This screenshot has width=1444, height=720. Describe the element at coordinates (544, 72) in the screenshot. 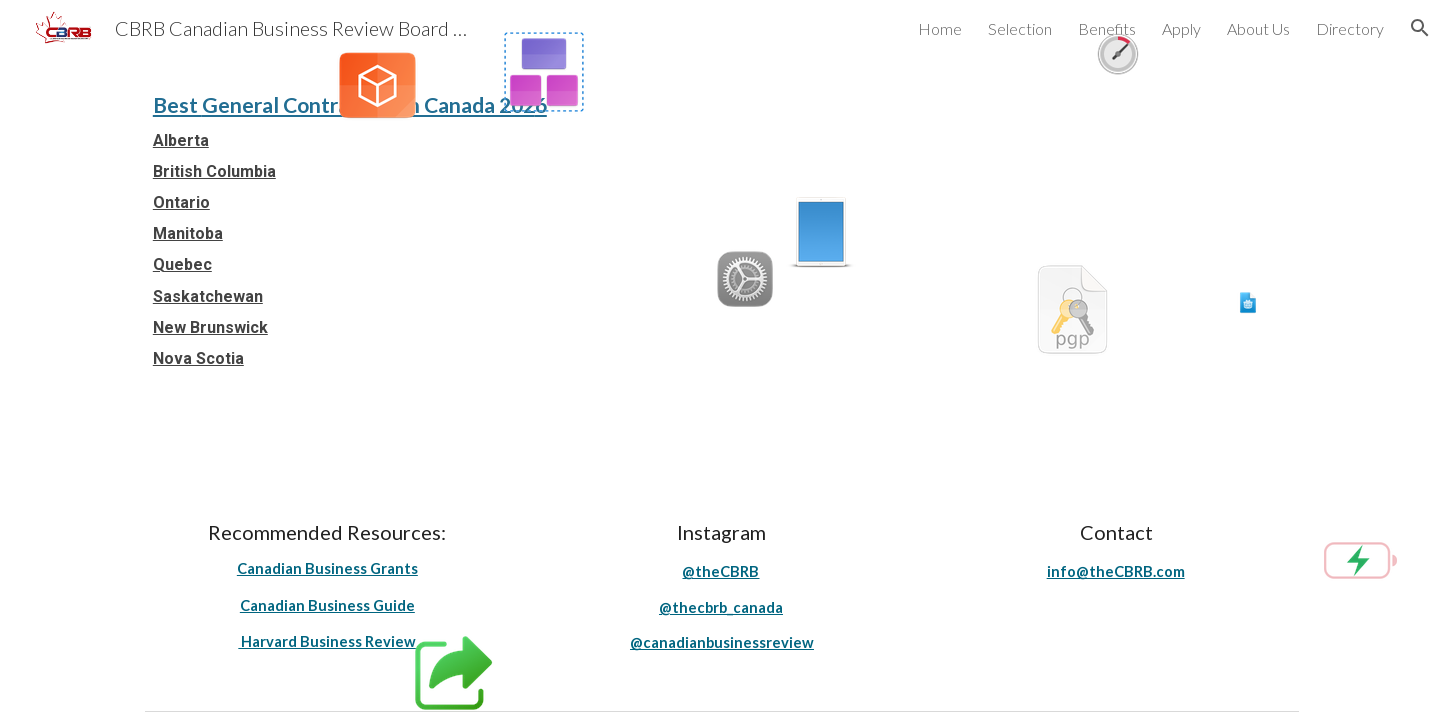

I see `select all items in the current view` at that location.